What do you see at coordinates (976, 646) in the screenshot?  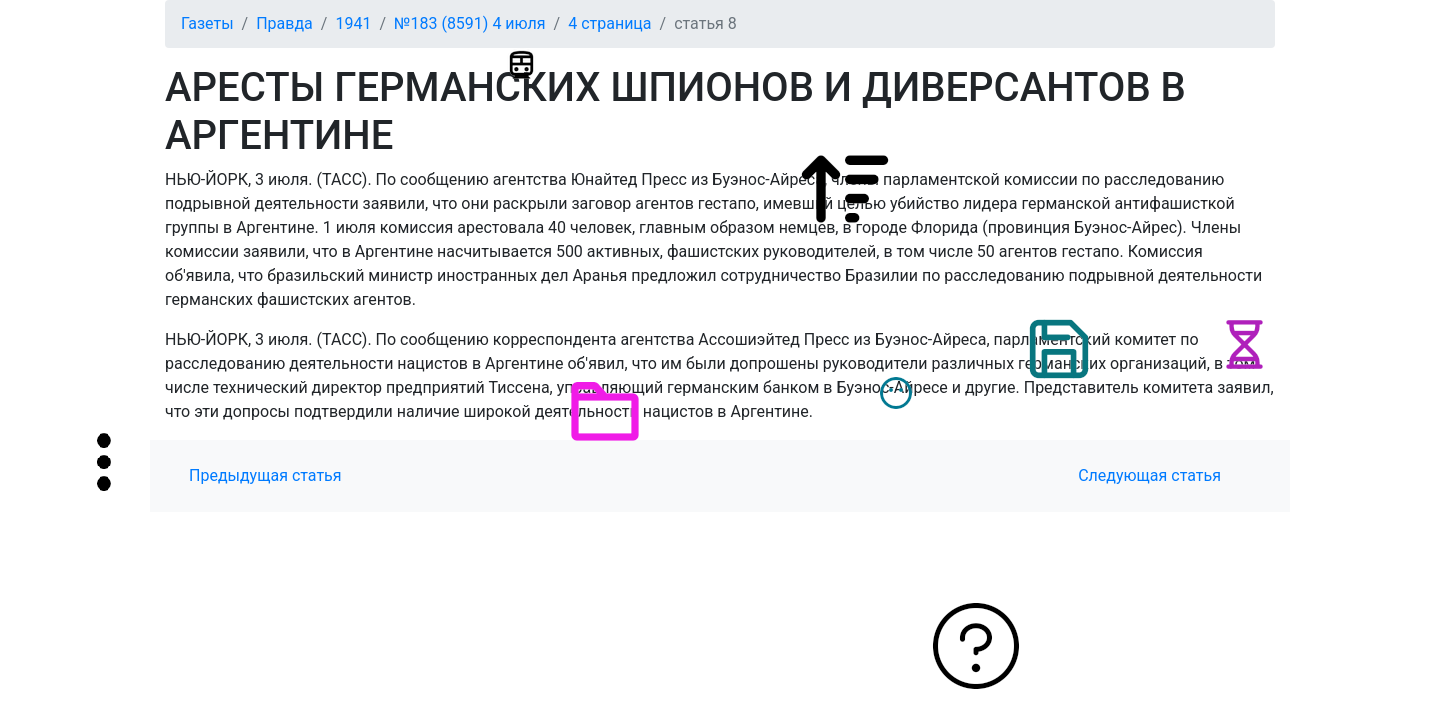 I see `access help or support` at bounding box center [976, 646].